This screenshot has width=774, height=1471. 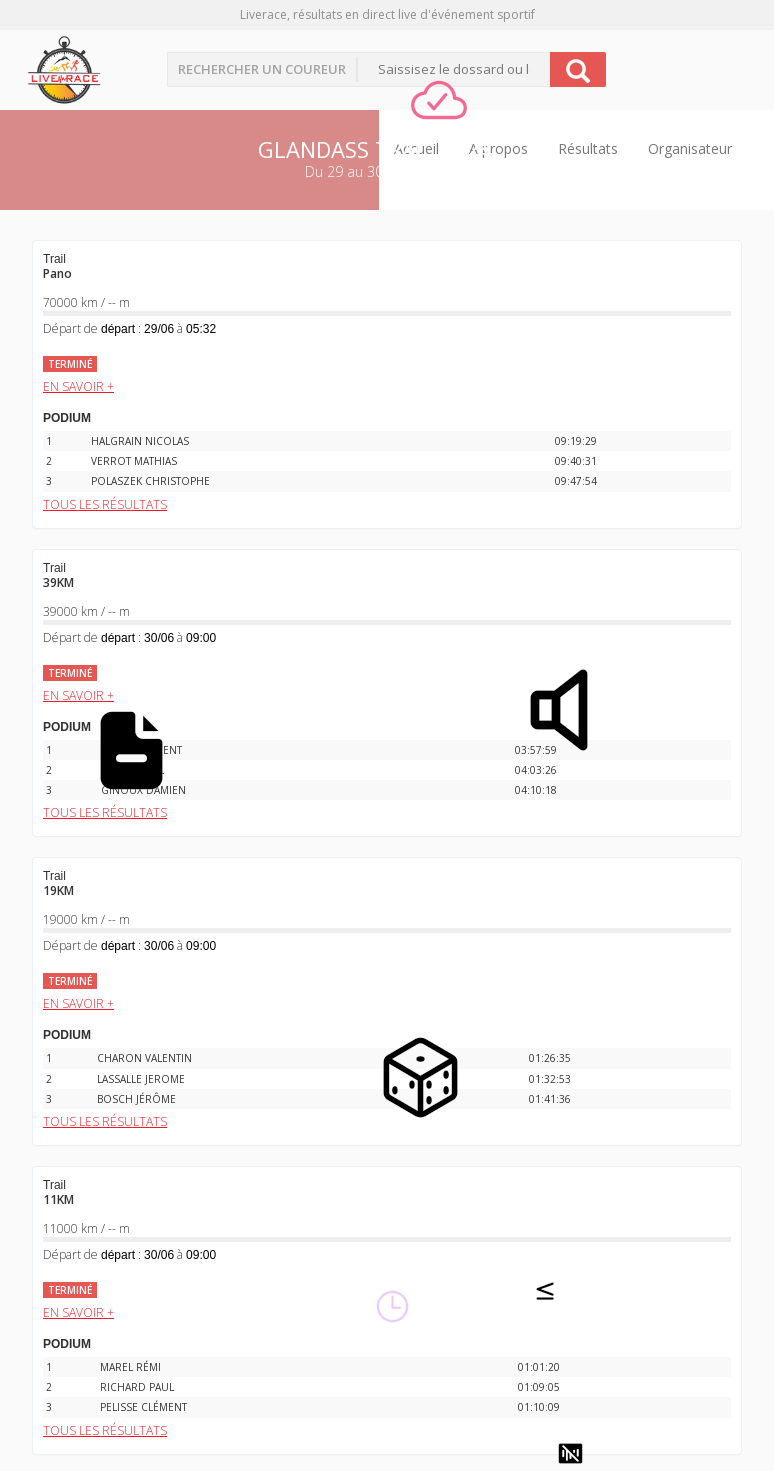 I want to click on remove a file or document, so click(x=131, y=750).